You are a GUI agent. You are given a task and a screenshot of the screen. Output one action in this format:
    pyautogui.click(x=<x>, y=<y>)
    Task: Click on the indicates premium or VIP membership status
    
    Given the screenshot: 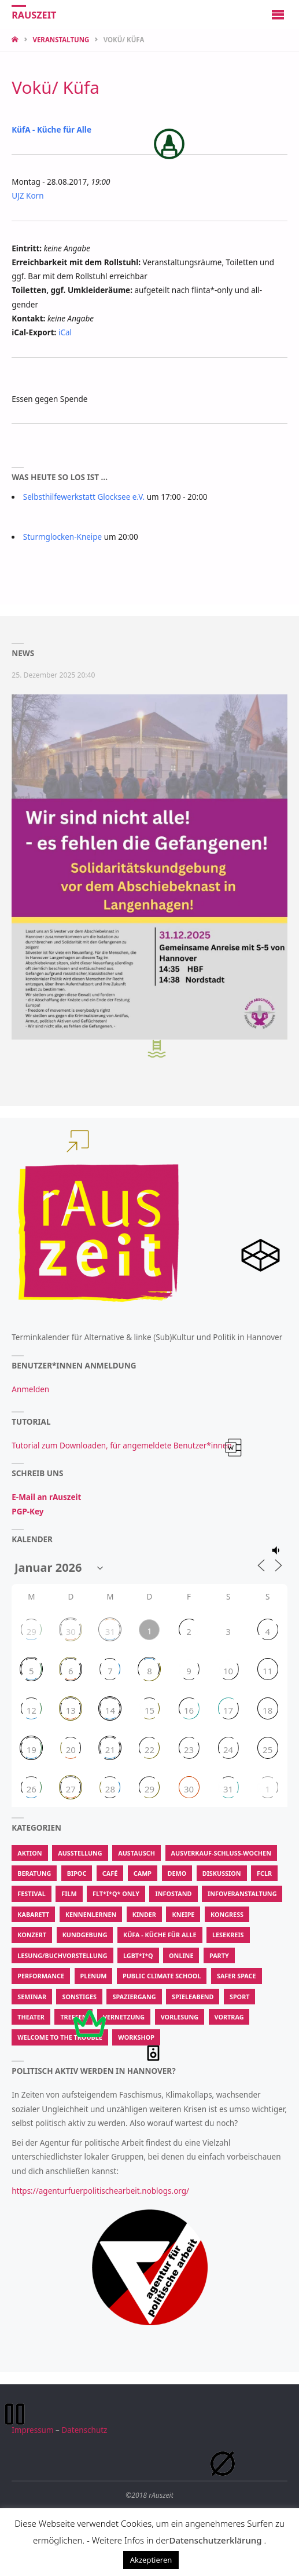 What is the action you would take?
    pyautogui.click(x=90, y=2025)
    